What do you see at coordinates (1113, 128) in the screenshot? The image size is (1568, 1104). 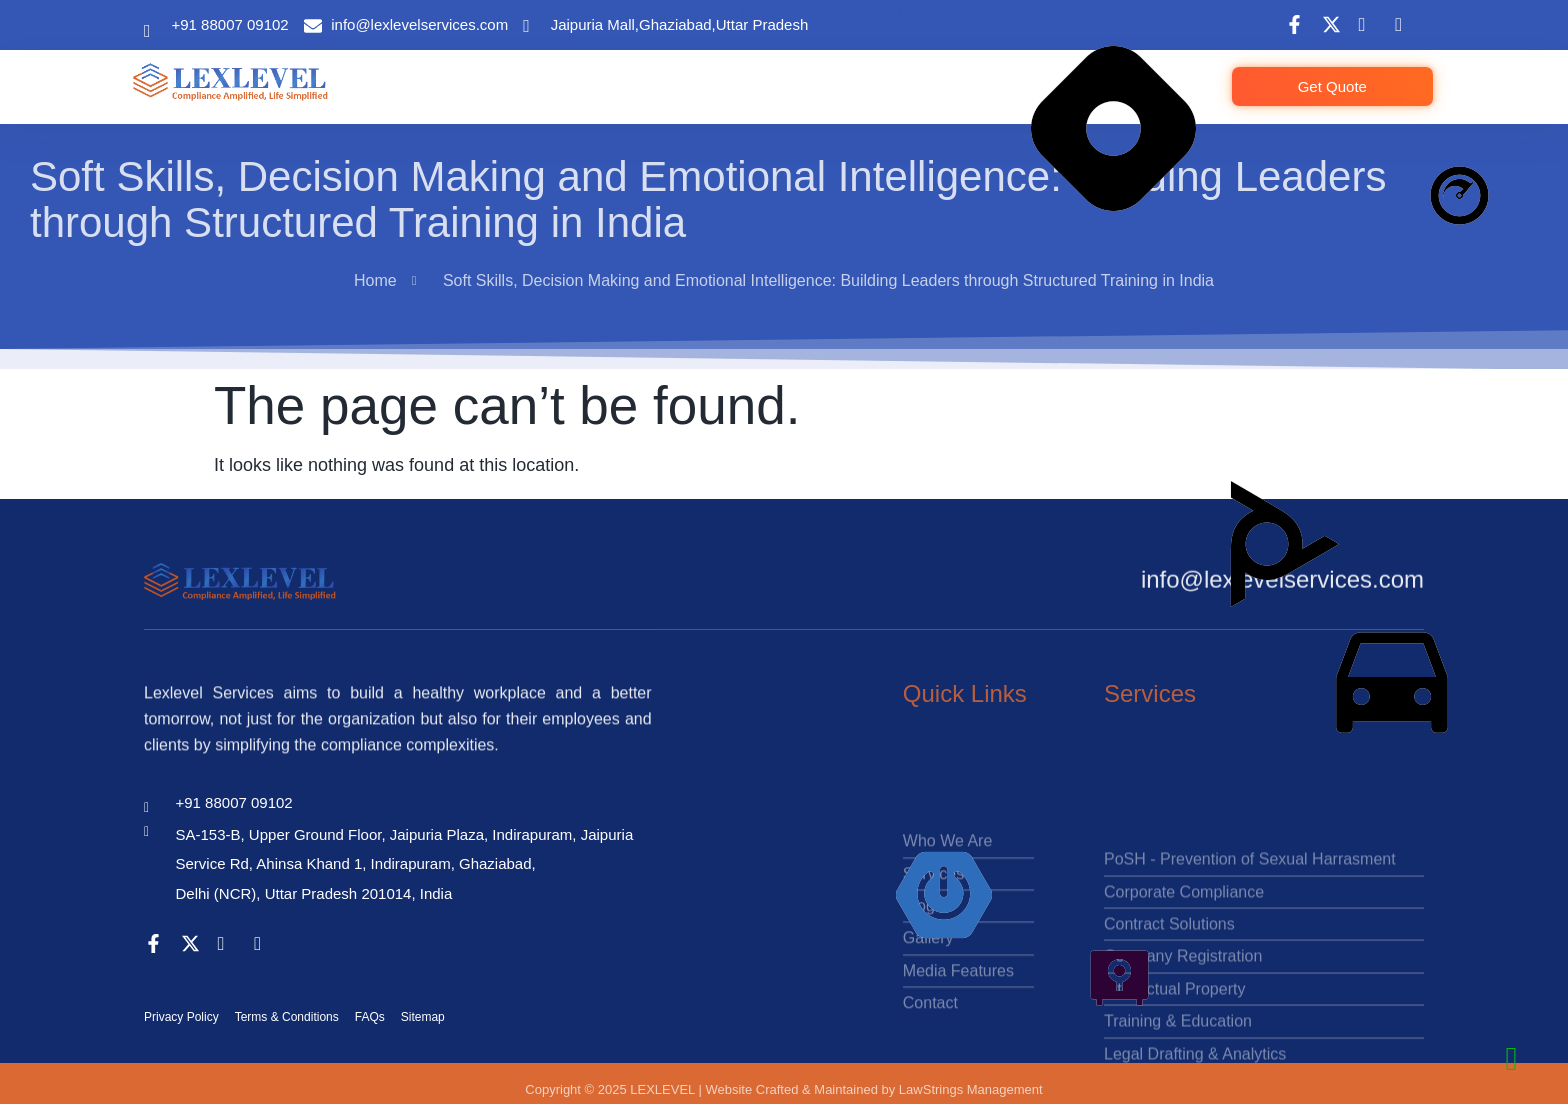 I see `open Hashnode blogging platform` at bounding box center [1113, 128].